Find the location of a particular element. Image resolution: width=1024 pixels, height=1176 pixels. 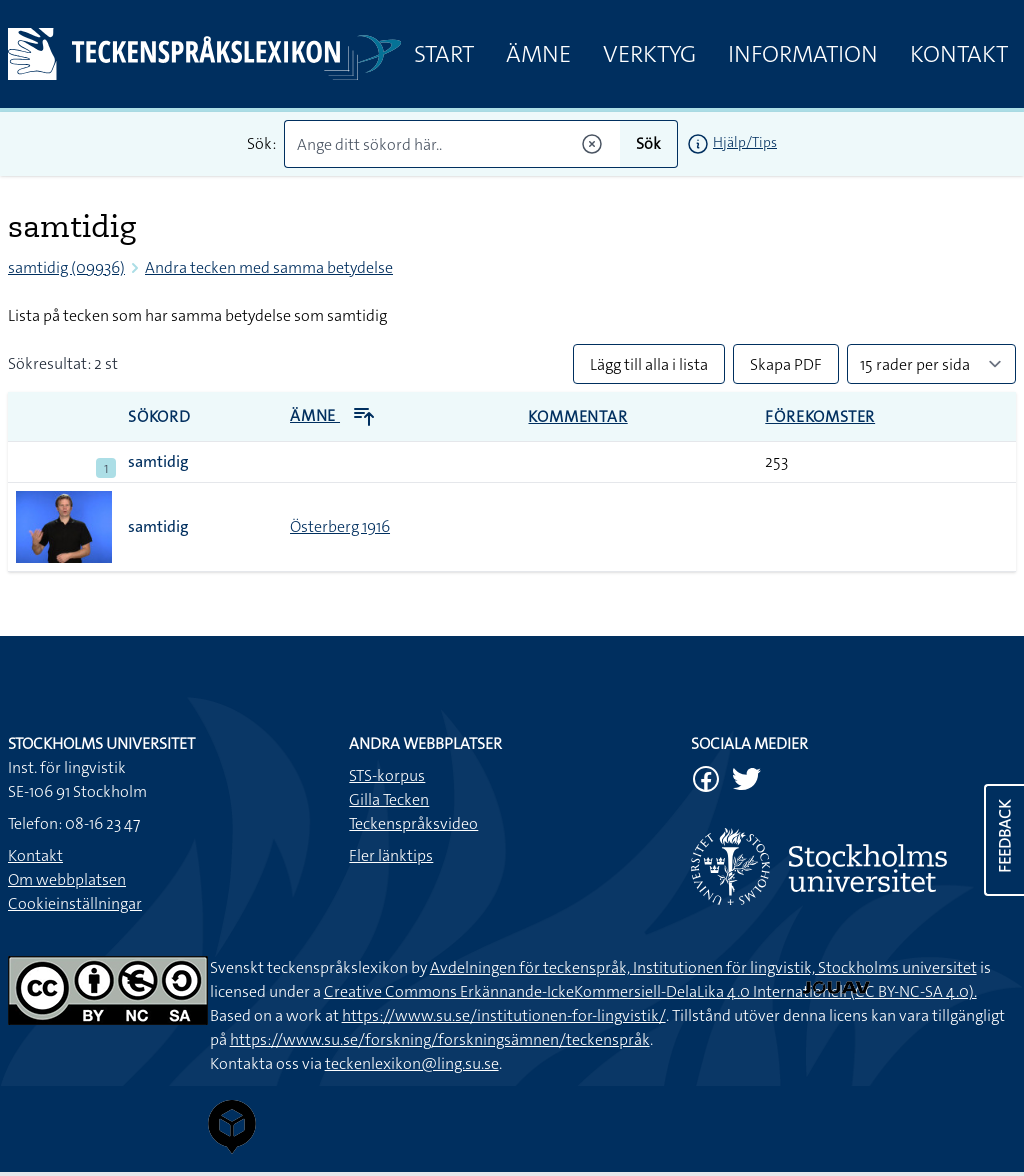

jouav company logo is located at coordinates (836, 987).